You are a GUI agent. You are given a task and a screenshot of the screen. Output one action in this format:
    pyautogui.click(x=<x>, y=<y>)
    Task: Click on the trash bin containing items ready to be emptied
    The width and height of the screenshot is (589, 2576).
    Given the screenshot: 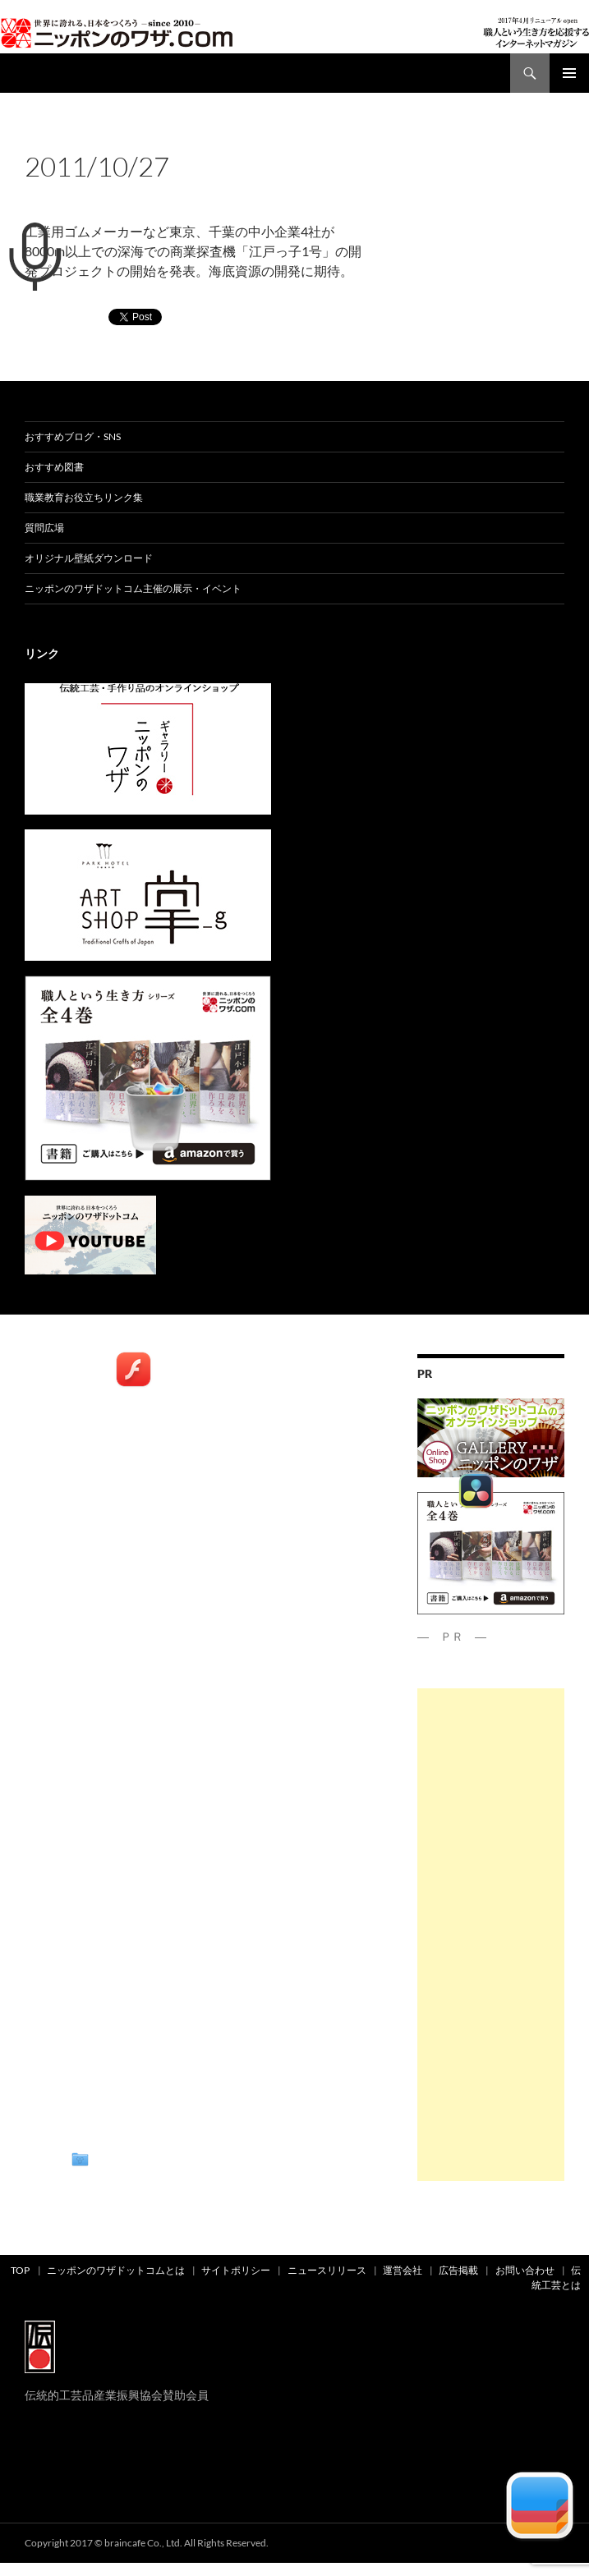 What is the action you would take?
    pyautogui.click(x=155, y=1117)
    